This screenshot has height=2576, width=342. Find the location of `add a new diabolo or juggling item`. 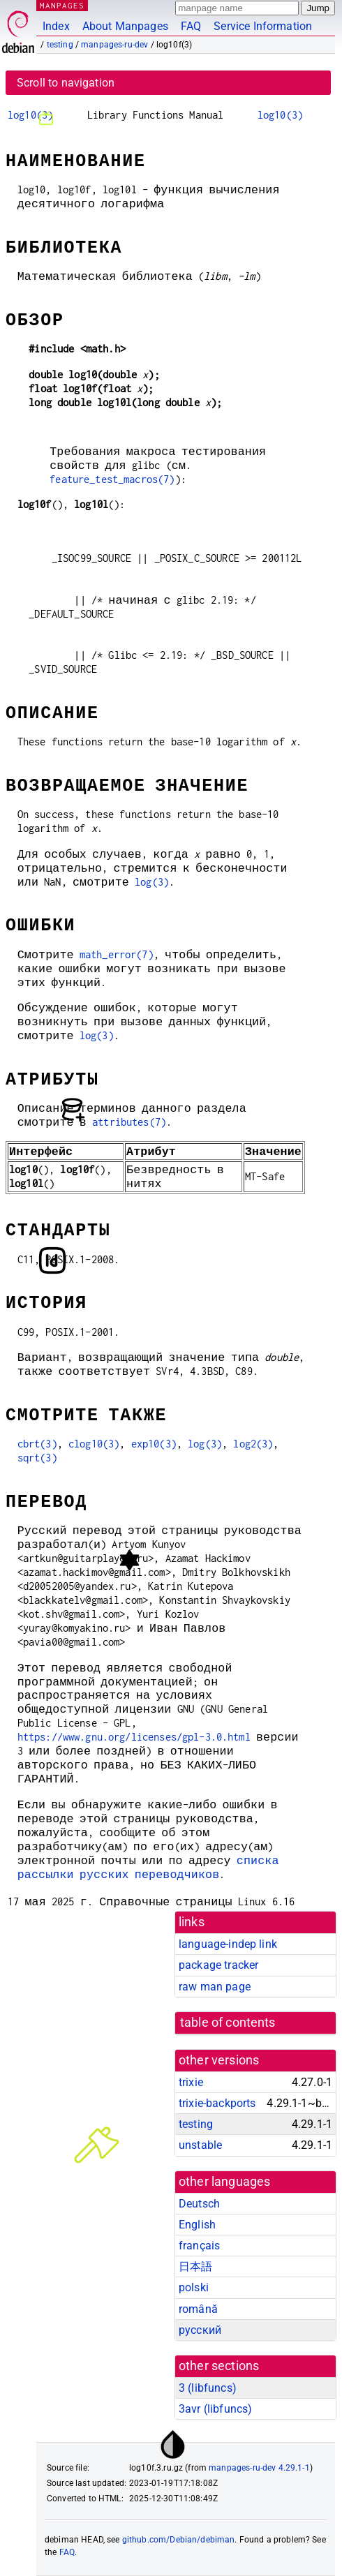

add a new diabolo or juggling item is located at coordinates (72, 1109).